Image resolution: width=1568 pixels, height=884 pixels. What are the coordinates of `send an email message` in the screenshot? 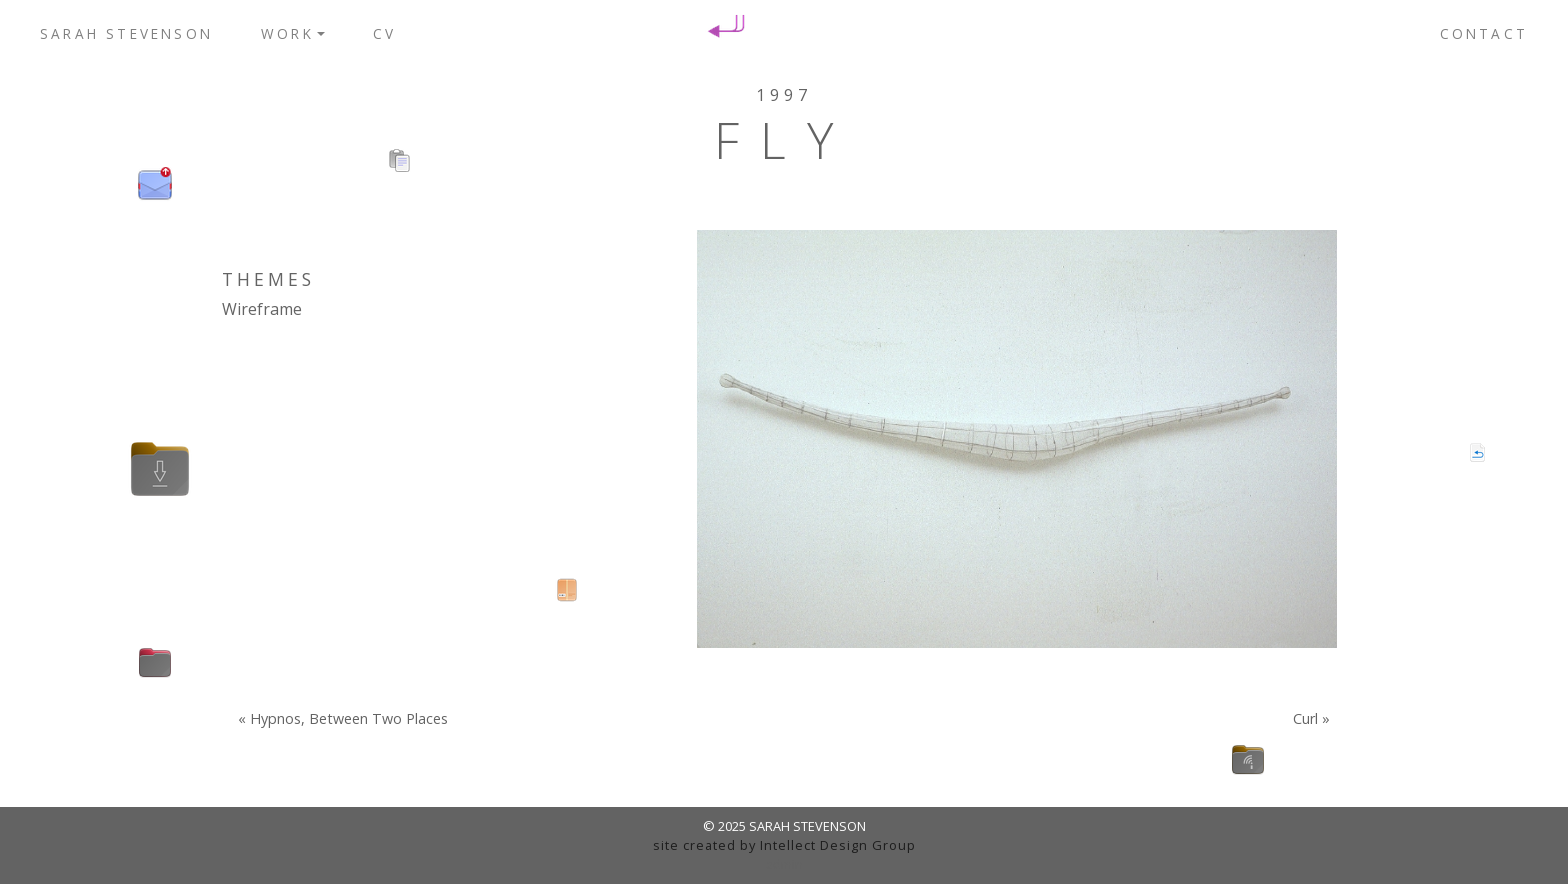 It's located at (155, 185).